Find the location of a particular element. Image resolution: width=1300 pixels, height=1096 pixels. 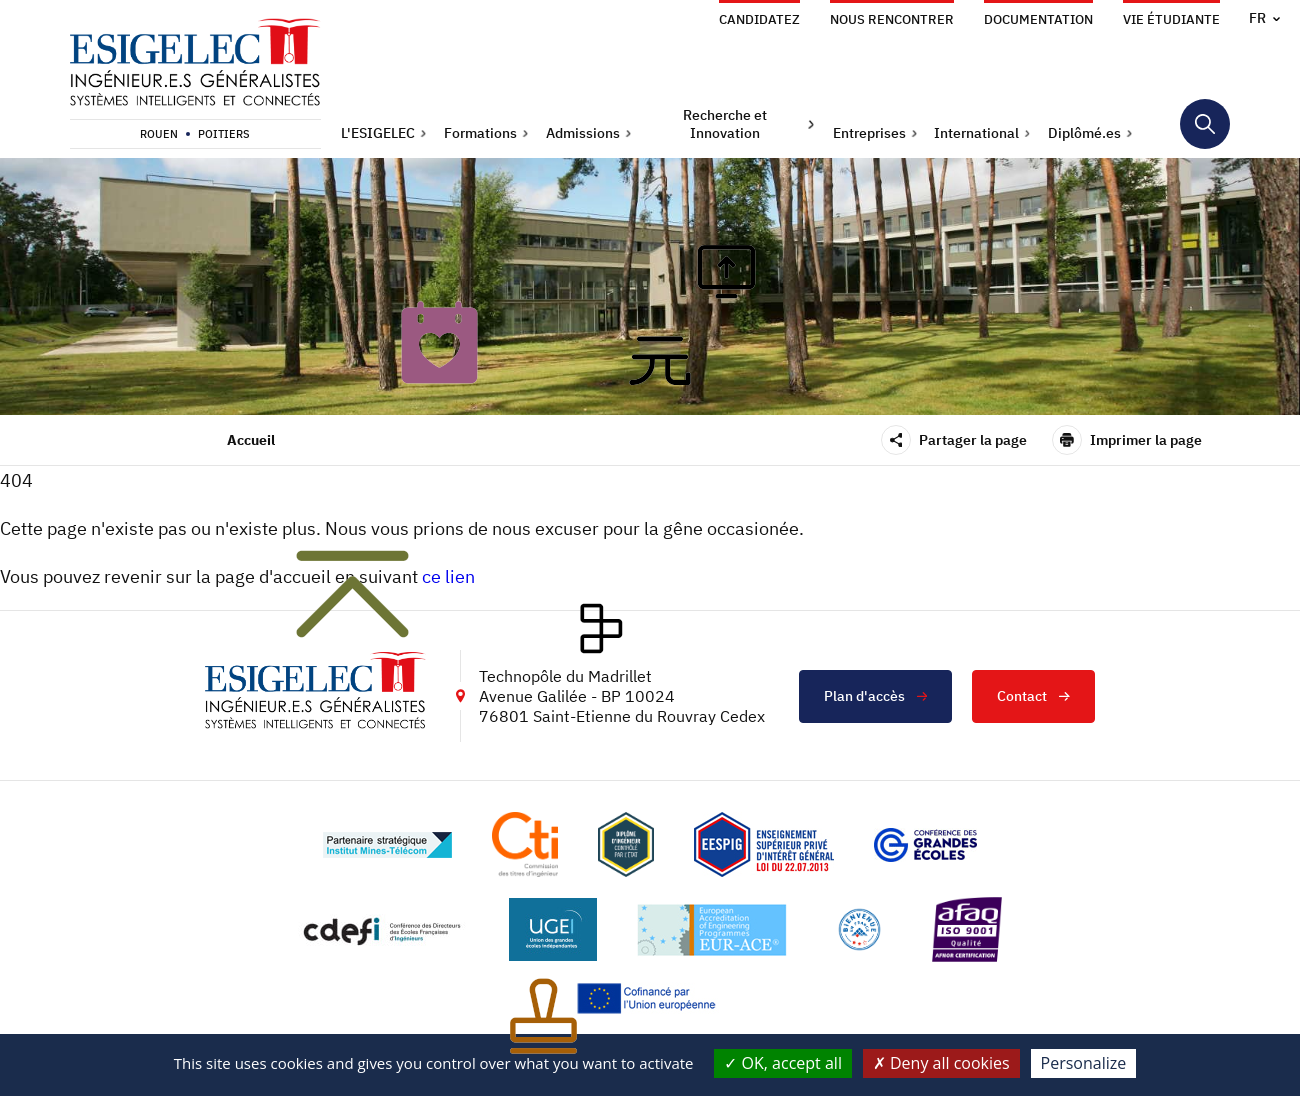

collapse content or scroll to top is located at coordinates (352, 591).